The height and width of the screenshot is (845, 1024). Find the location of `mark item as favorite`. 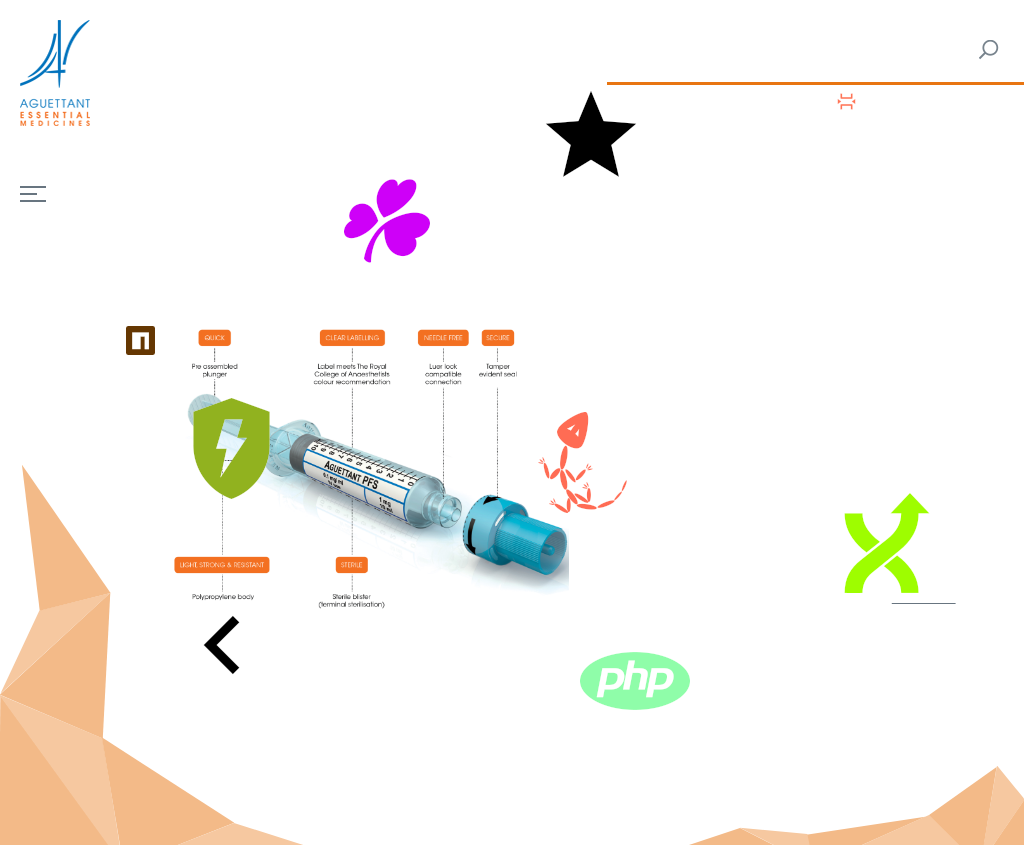

mark item as favorite is located at coordinates (591, 136).